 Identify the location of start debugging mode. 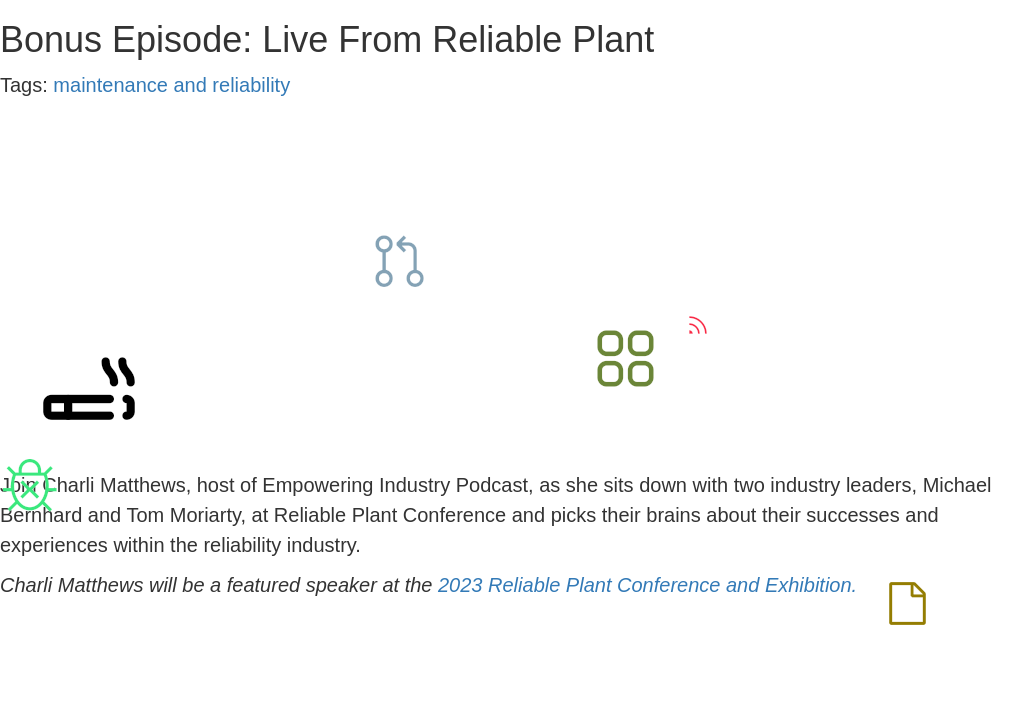
(30, 486).